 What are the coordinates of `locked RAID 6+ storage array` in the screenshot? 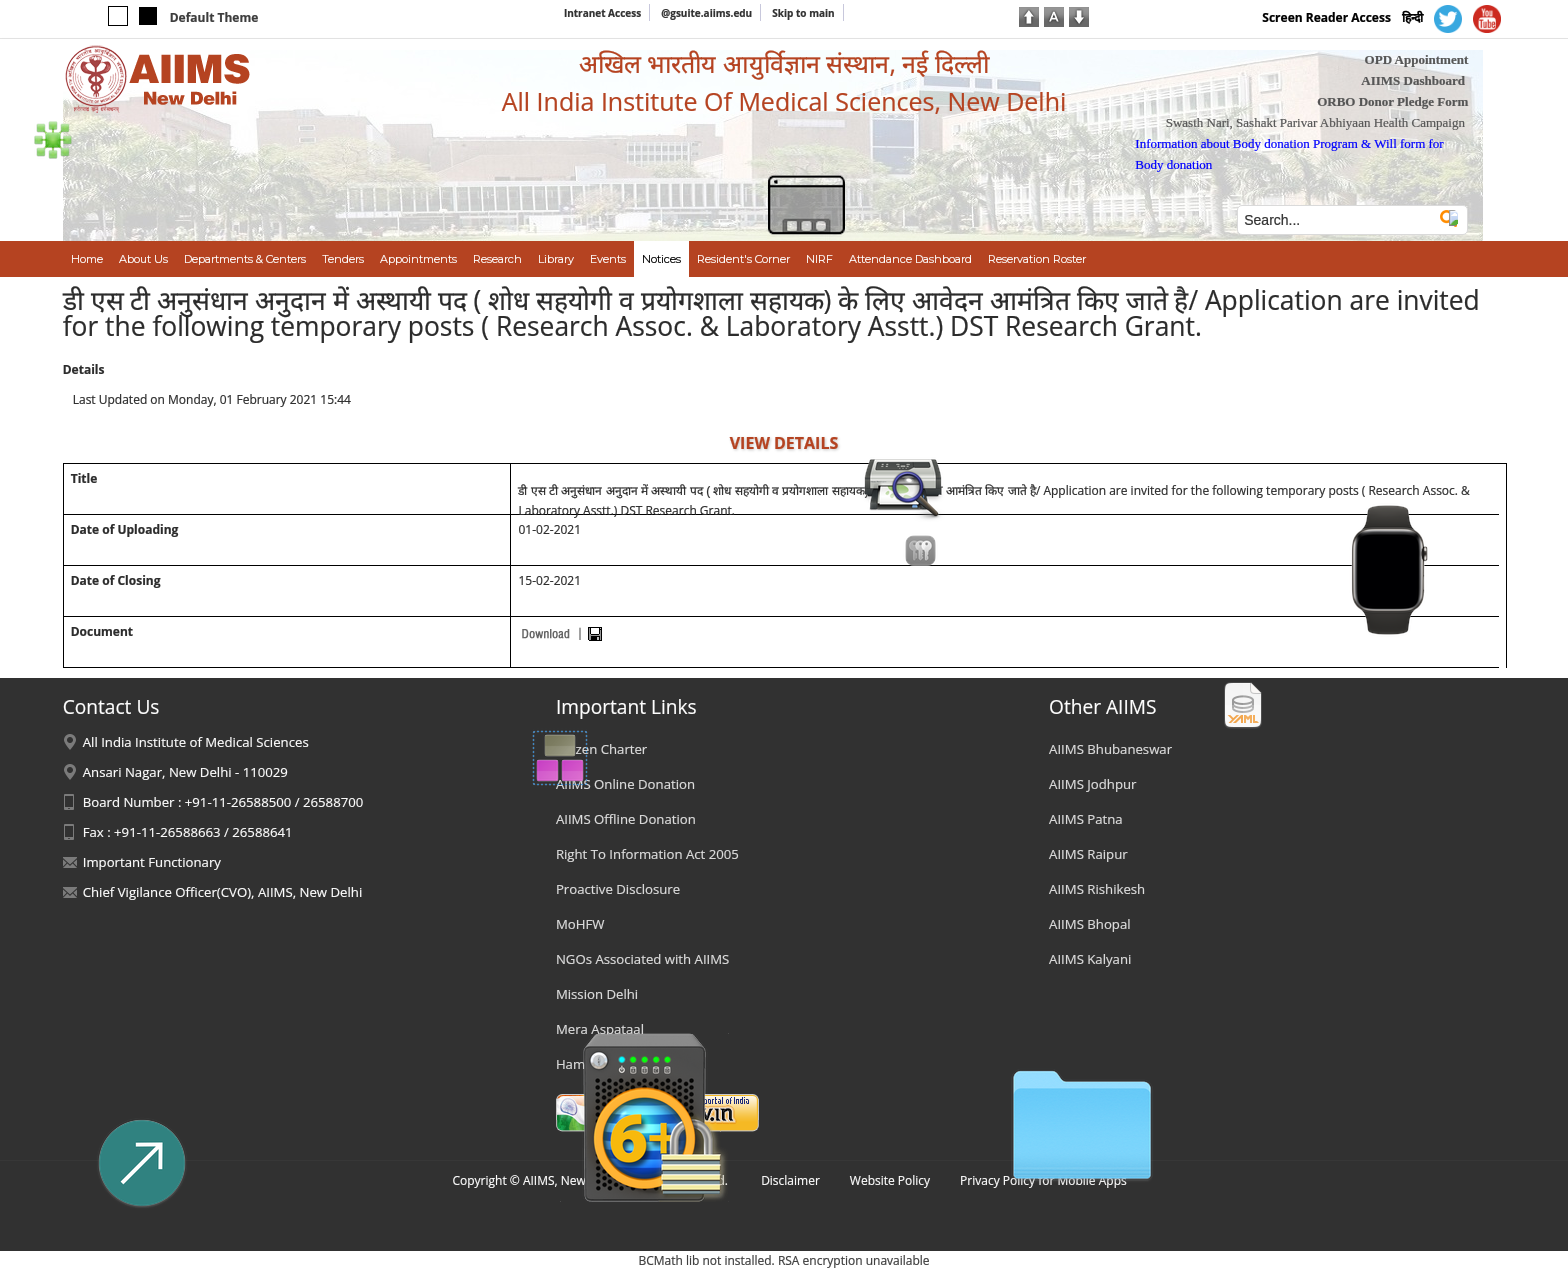 It's located at (644, 1117).